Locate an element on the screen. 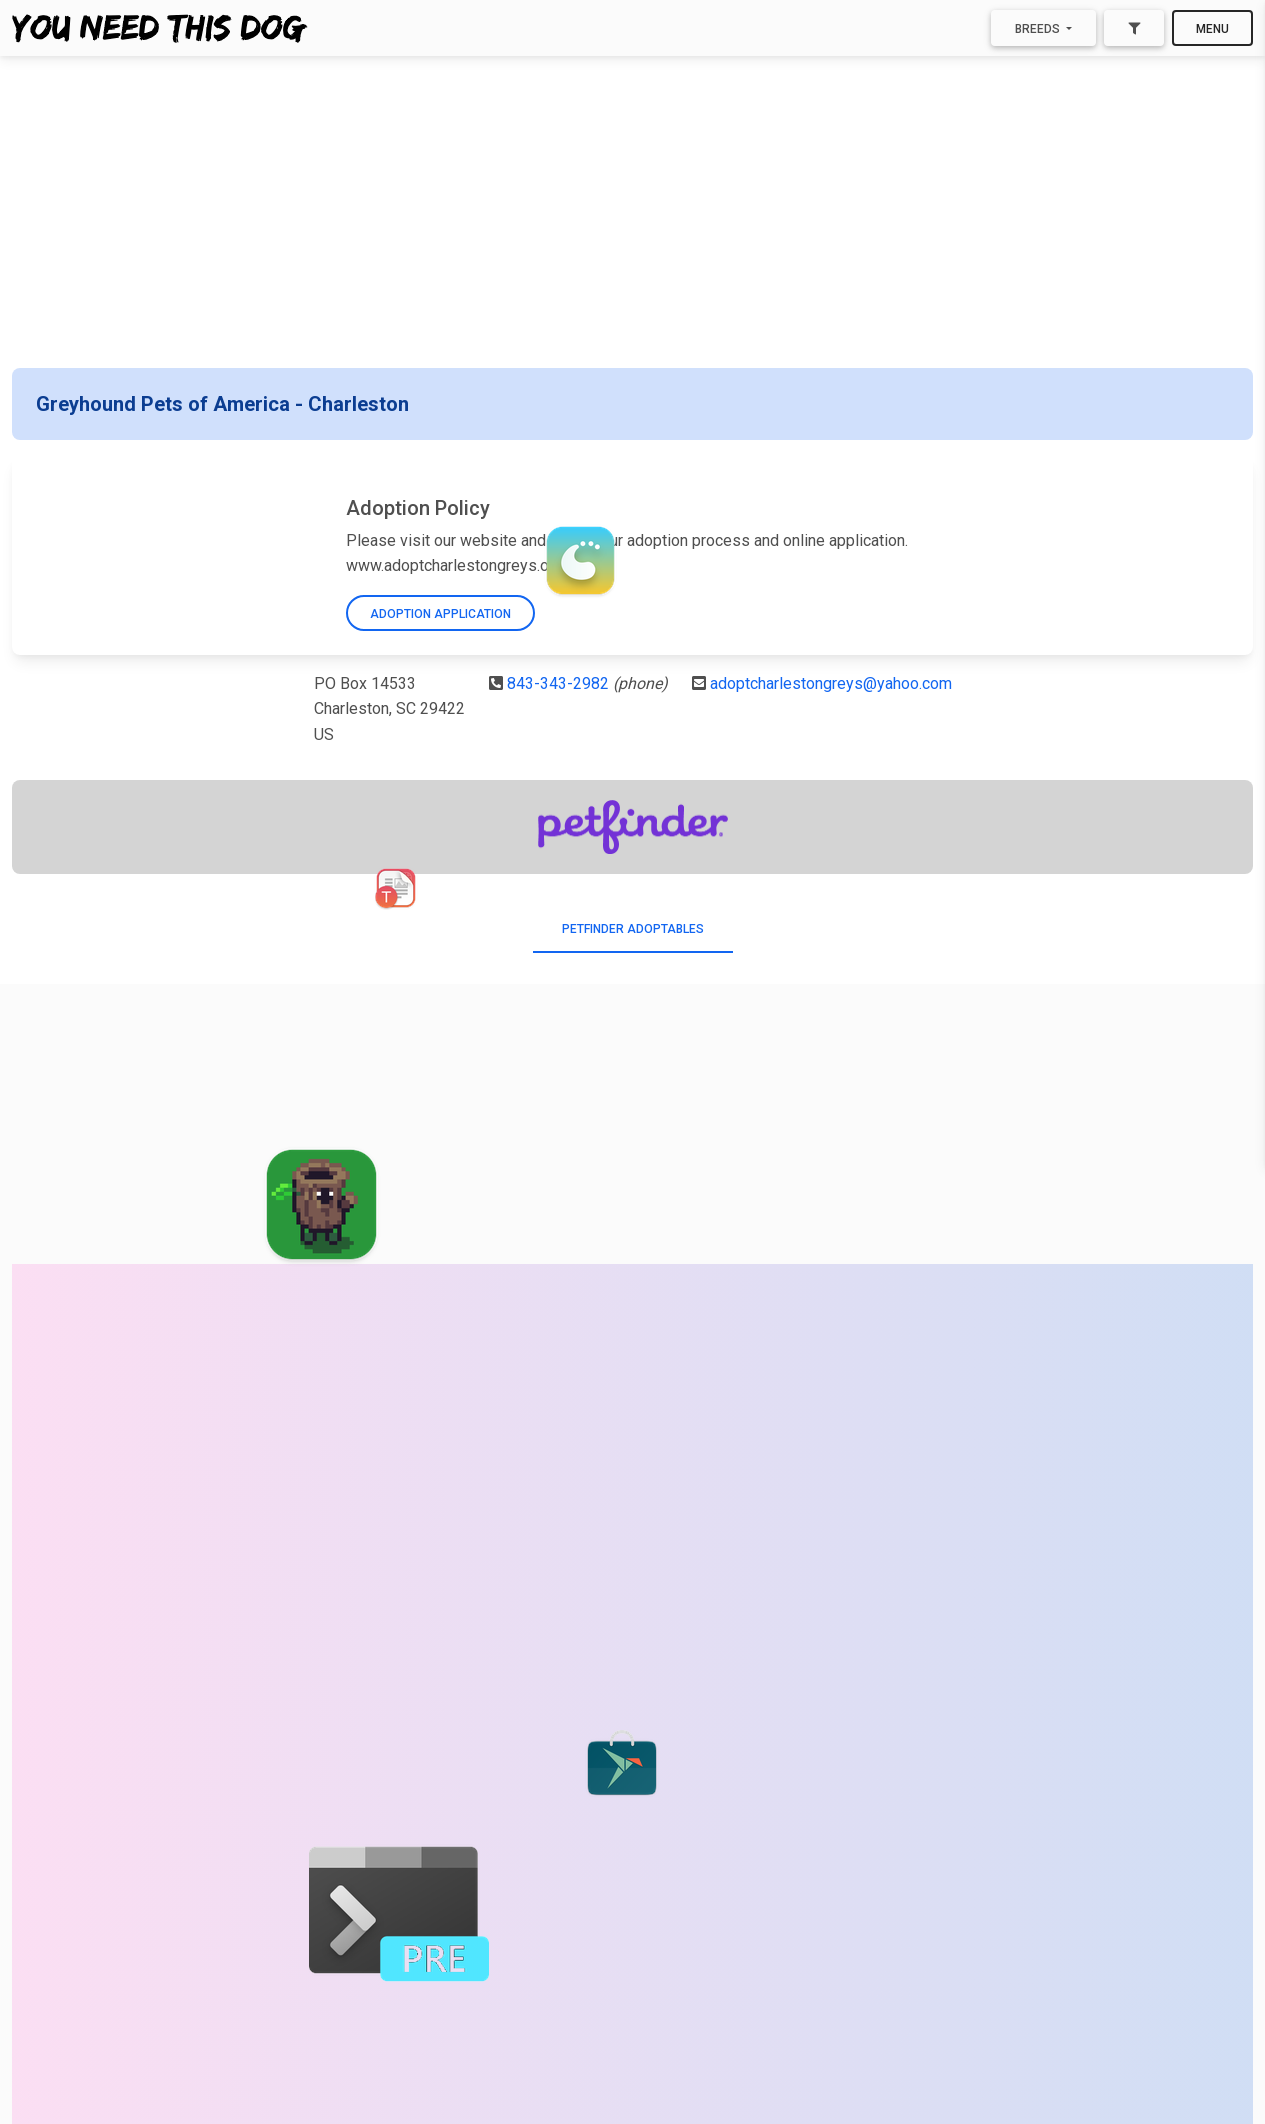 The height and width of the screenshot is (2124, 1265). open windows terminal preview app is located at coordinates (399, 1910).